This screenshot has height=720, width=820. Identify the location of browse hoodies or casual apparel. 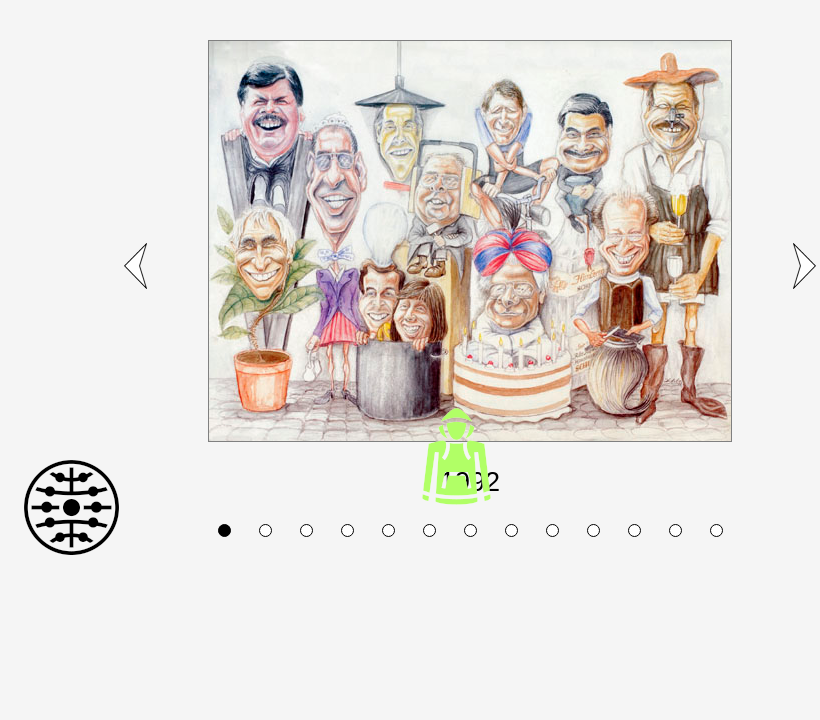
(456, 455).